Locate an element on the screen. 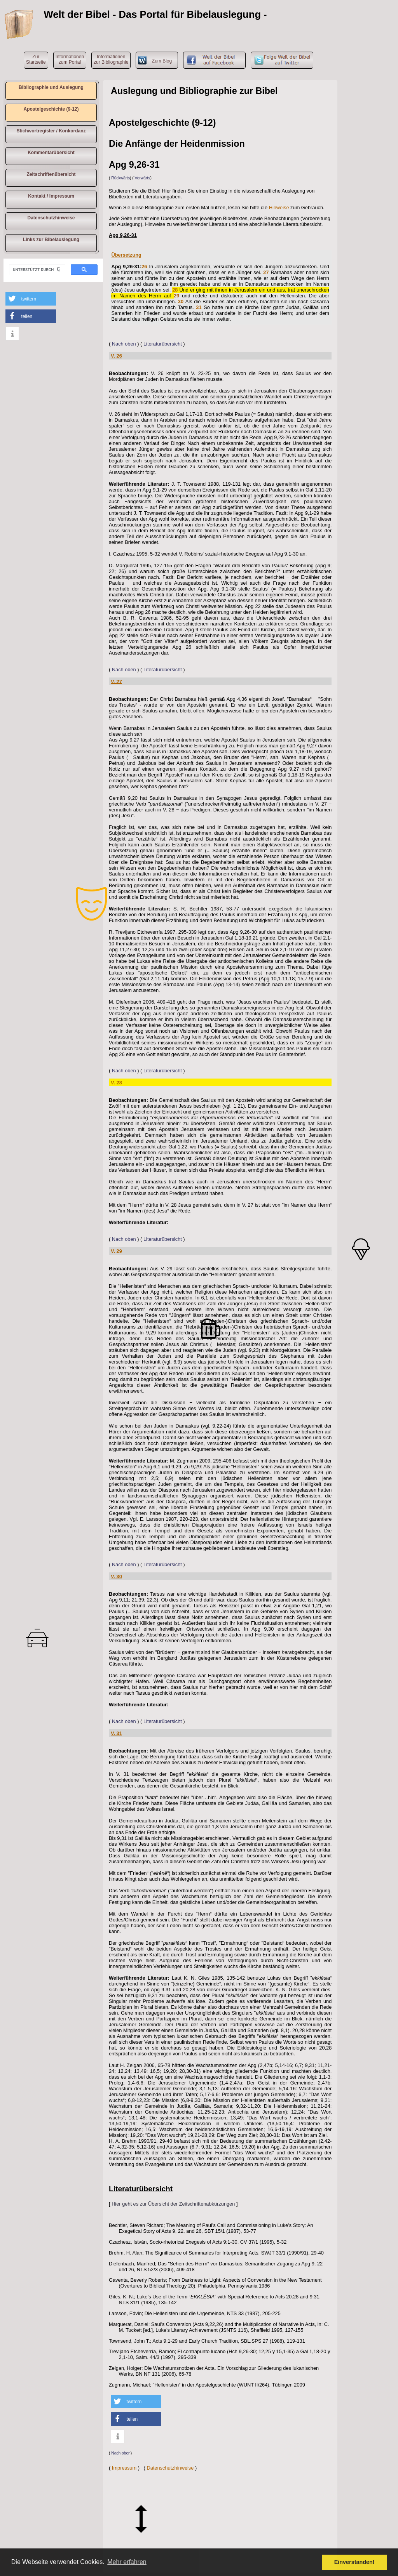 This screenshot has width=398, height=2576. contact or request emergency services is located at coordinates (37, 1639).